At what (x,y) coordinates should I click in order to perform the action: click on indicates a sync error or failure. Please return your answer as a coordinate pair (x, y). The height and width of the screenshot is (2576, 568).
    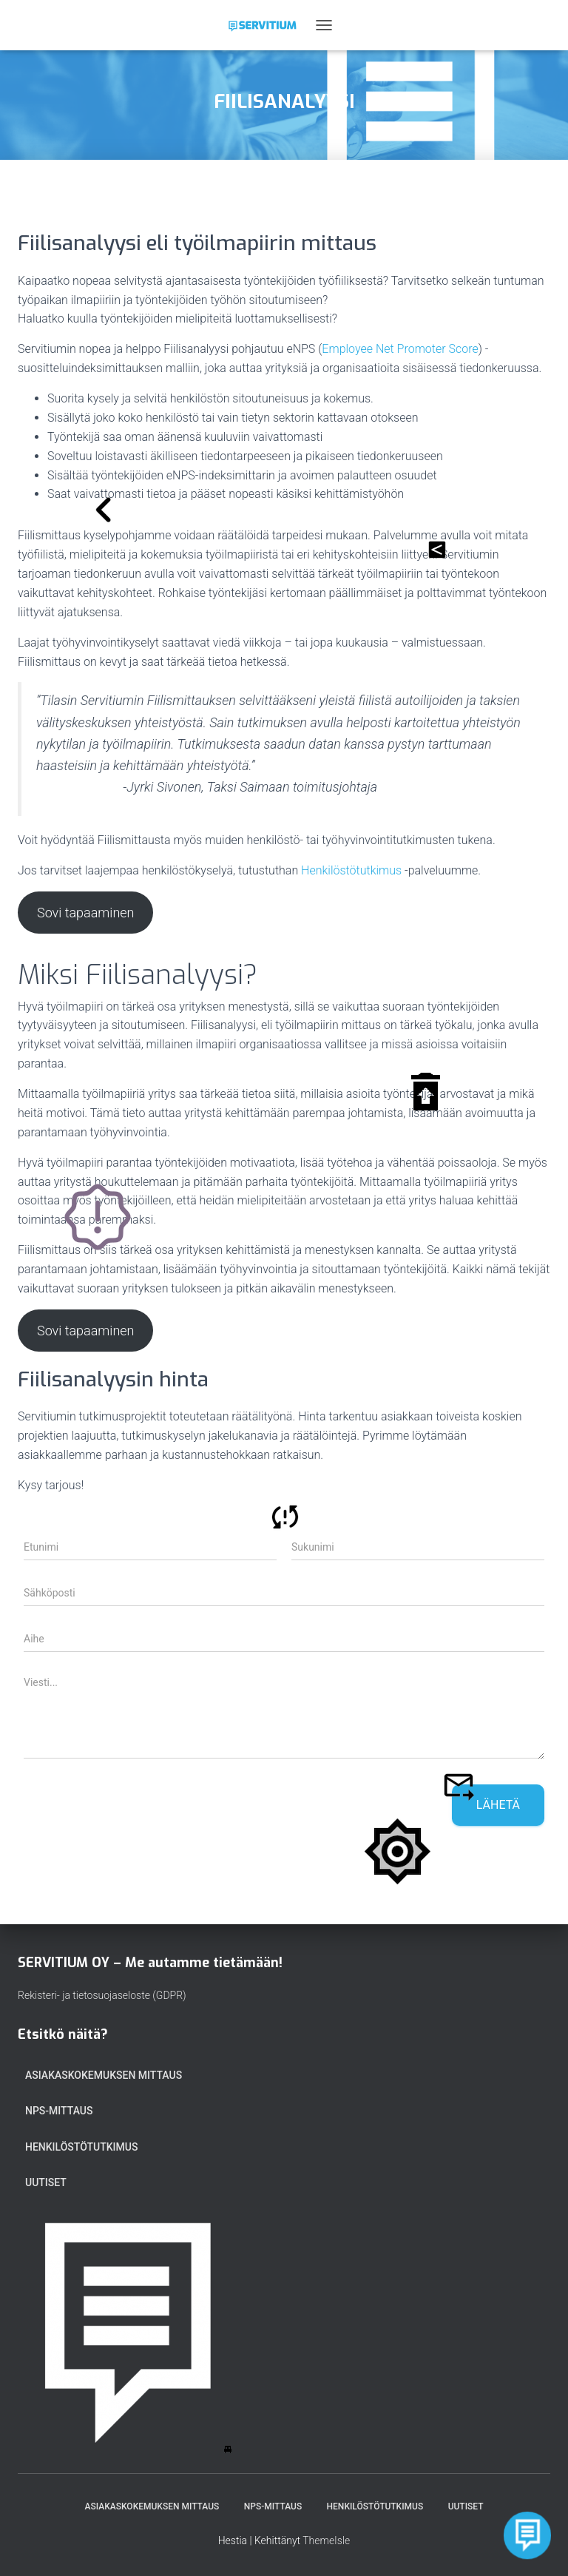
    Looking at the image, I should click on (285, 1517).